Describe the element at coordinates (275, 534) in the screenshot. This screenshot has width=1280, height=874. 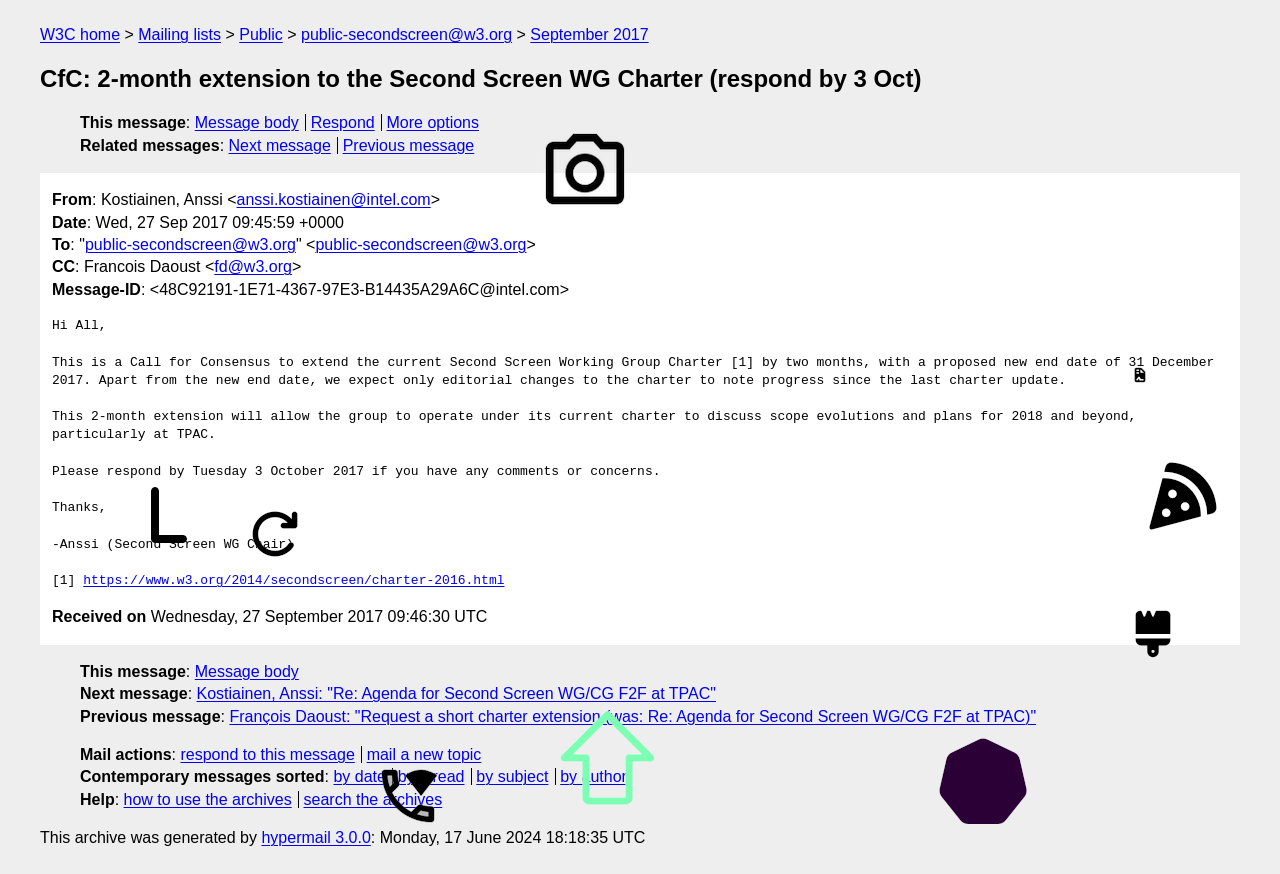
I see `redo the last undone action` at that location.